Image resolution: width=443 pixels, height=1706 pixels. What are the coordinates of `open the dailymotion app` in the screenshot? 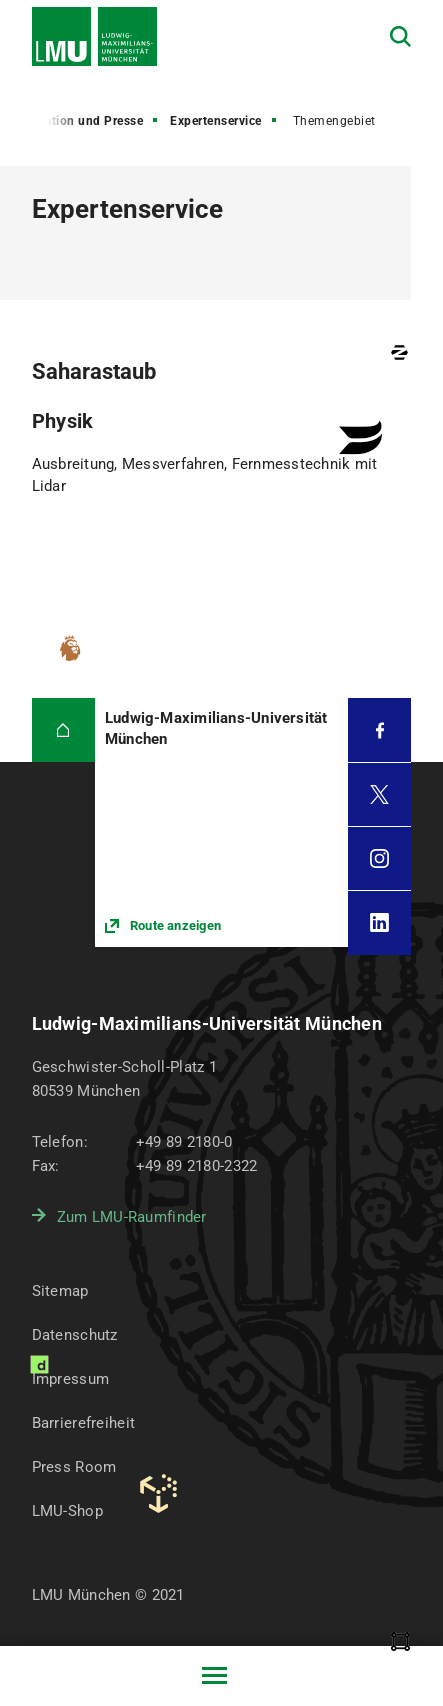 It's located at (39, 1364).